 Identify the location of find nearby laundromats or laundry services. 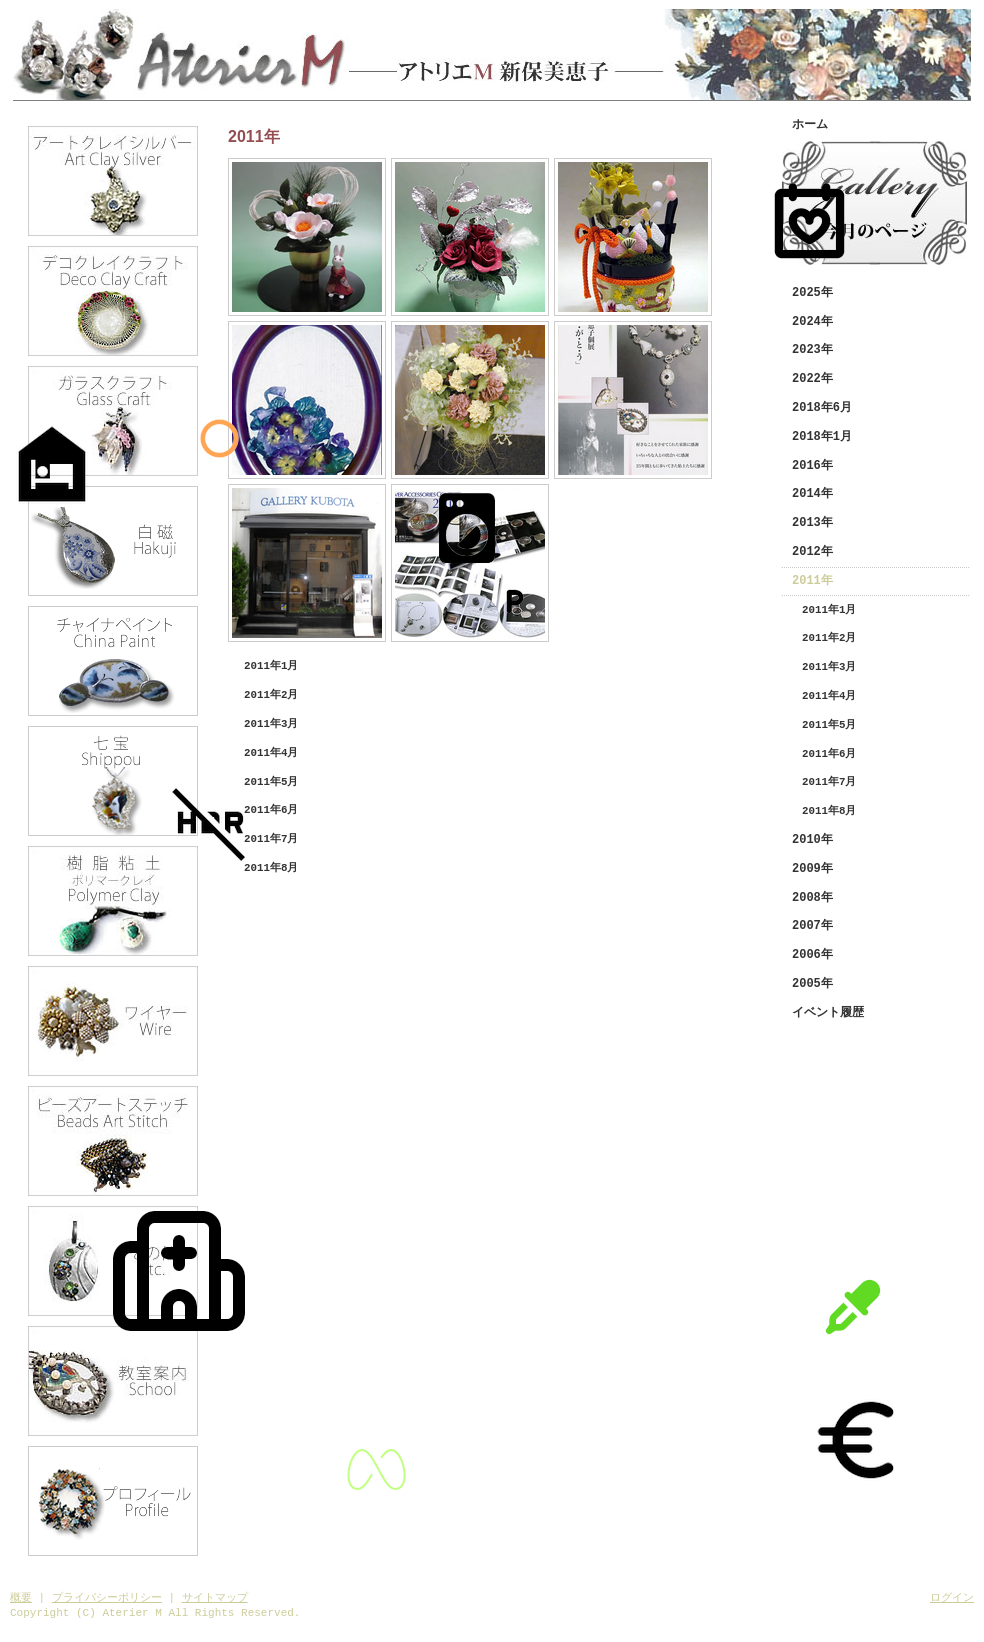
(467, 528).